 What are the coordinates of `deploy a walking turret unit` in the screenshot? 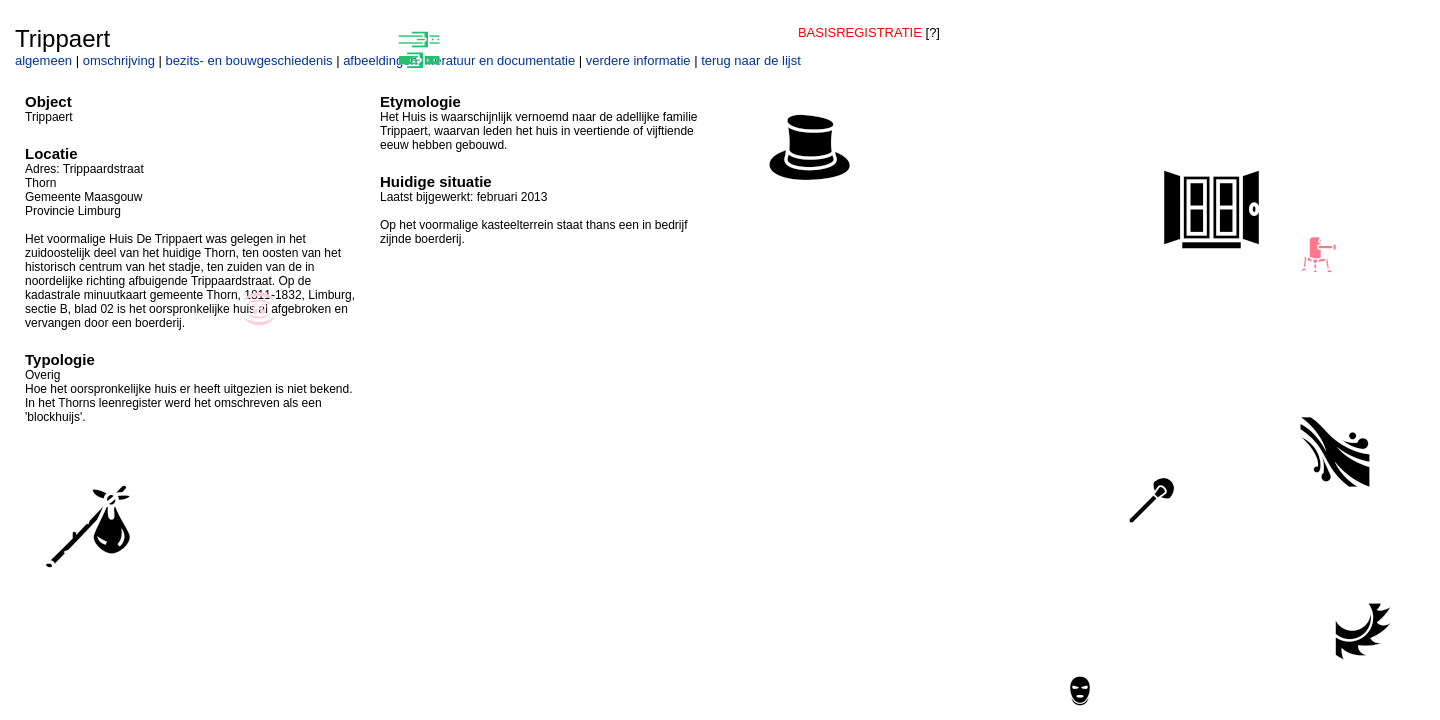 It's located at (1319, 254).